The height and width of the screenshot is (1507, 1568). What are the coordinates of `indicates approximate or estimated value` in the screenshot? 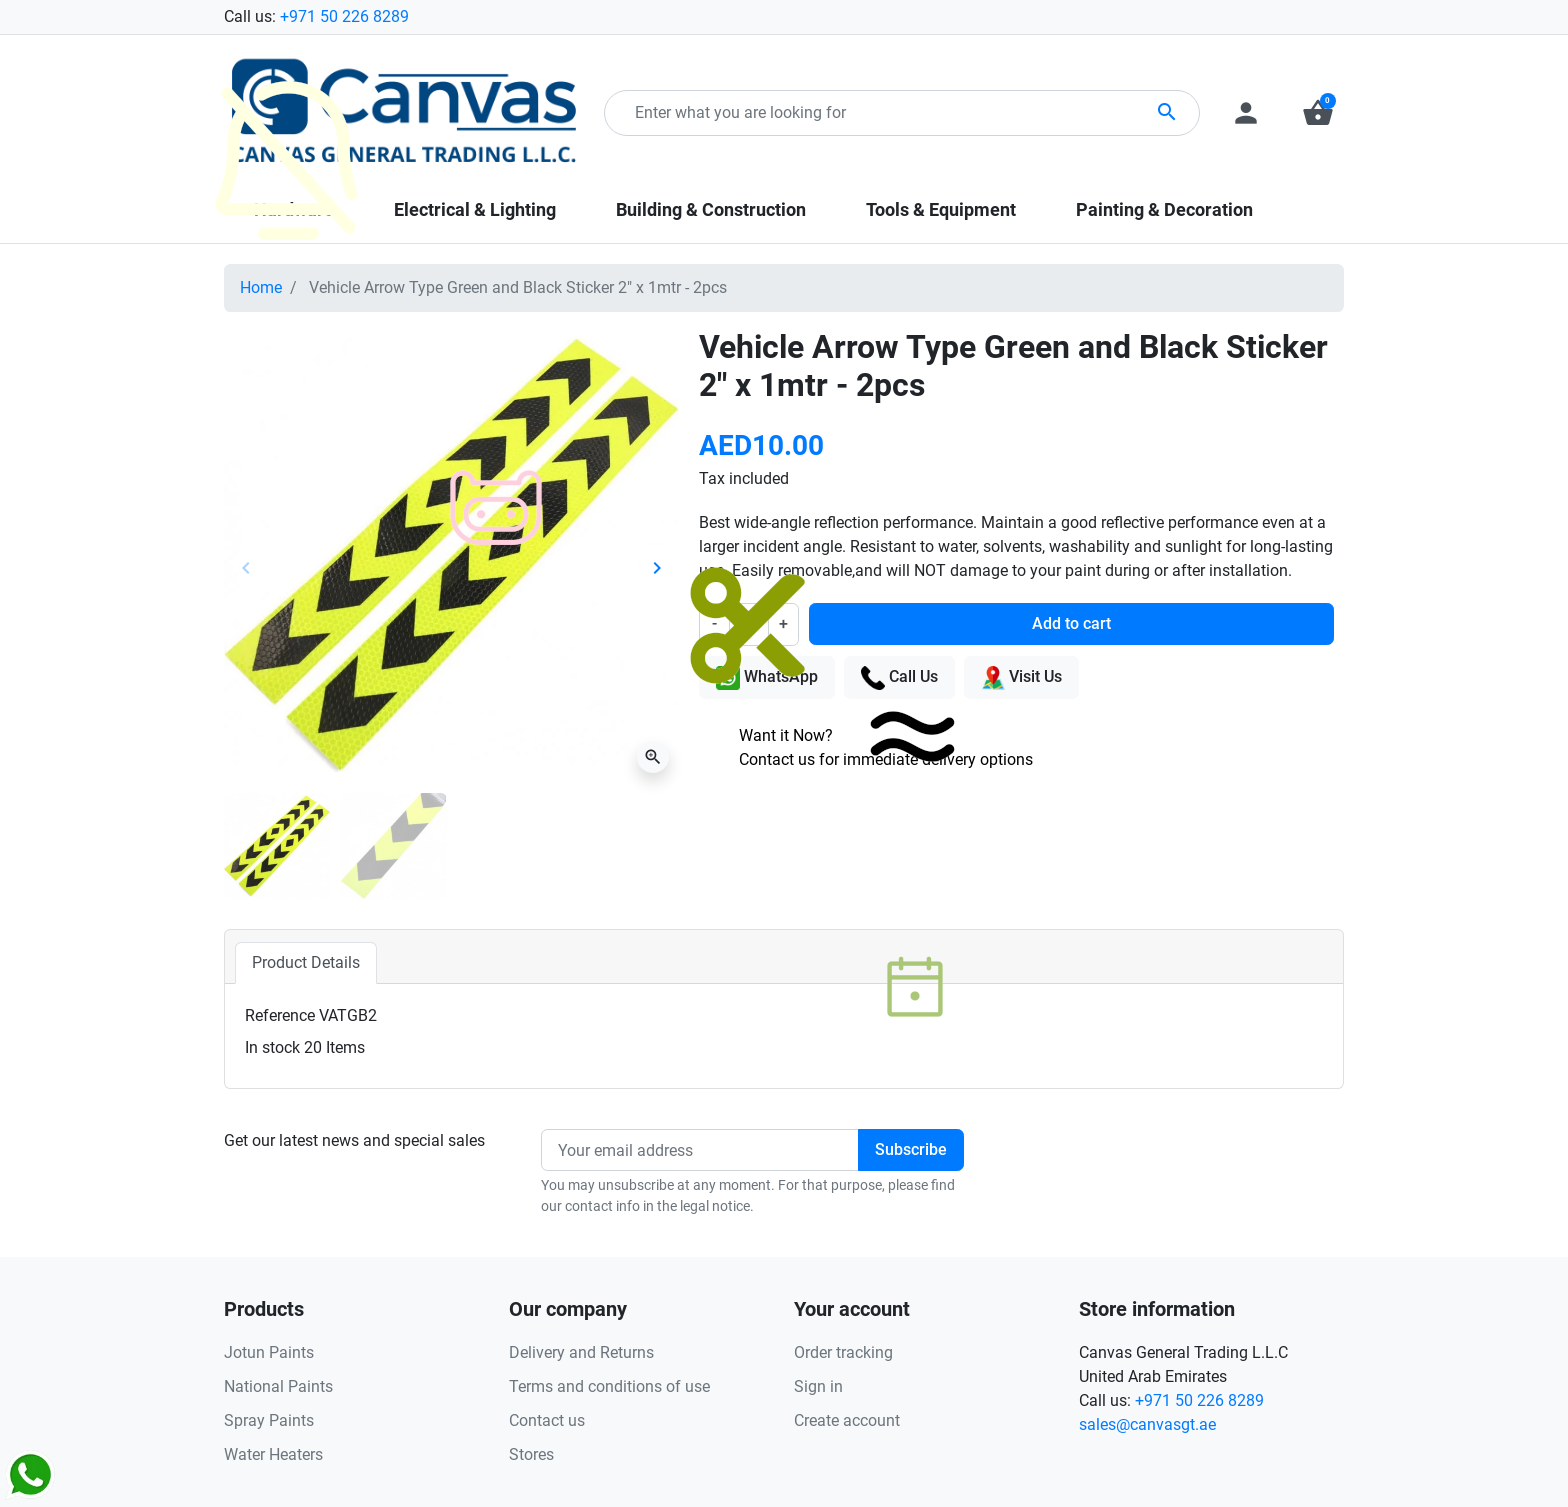 It's located at (912, 736).